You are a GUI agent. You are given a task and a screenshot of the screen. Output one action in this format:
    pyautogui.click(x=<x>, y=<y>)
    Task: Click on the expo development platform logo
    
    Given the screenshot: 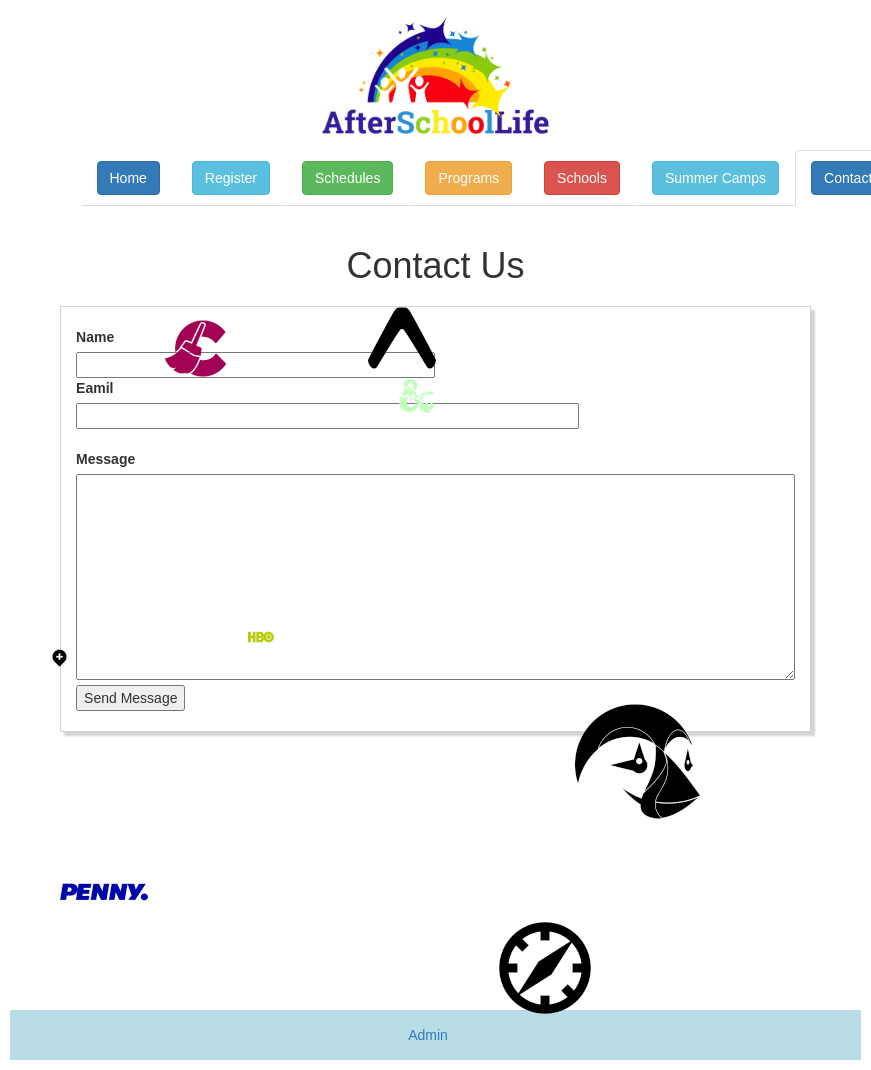 What is the action you would take?
    pyautogui.click(x=402, y=338)
    